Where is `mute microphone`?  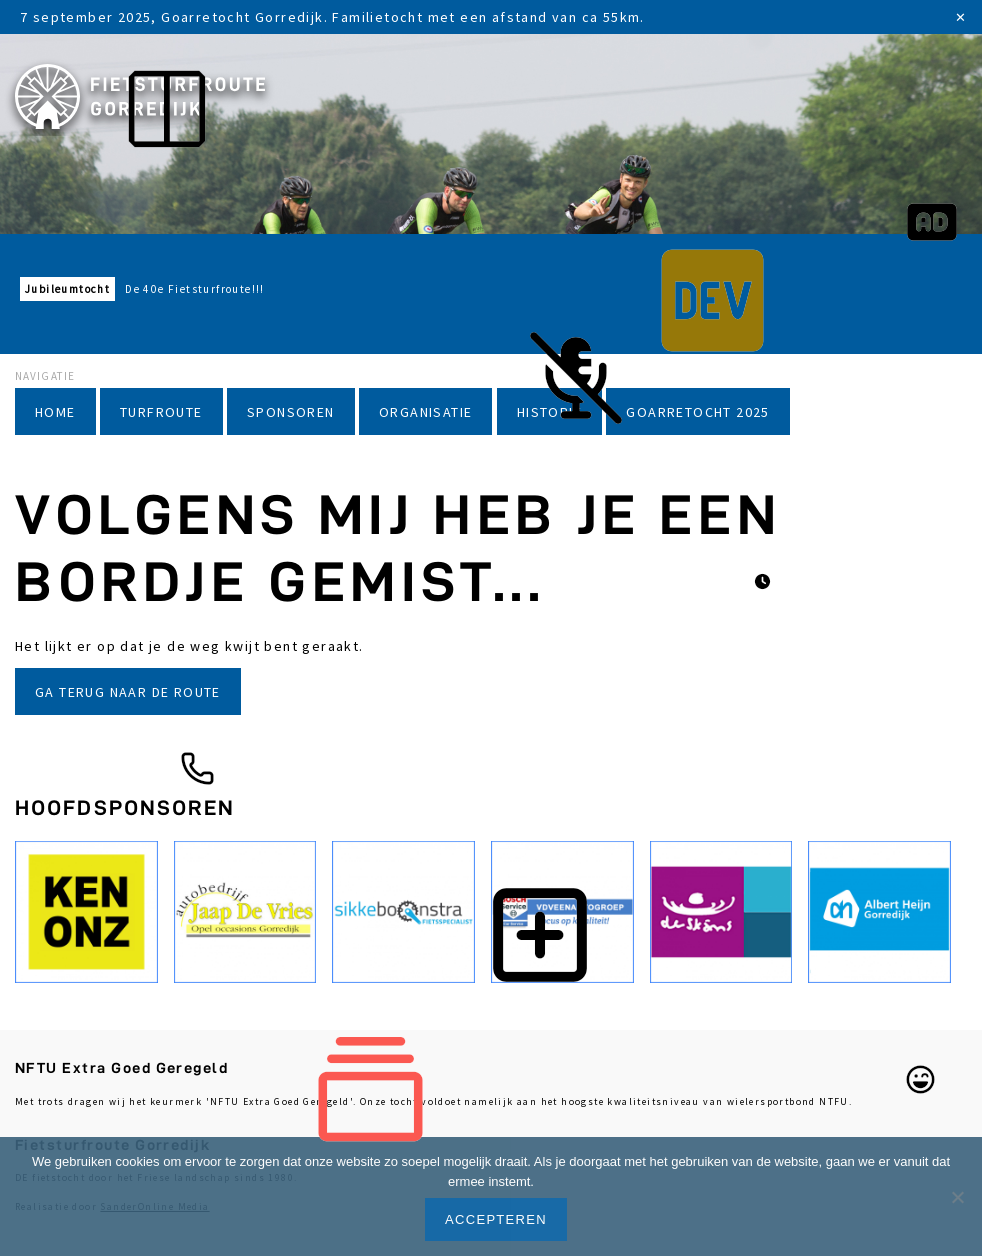
mute microphone is located at coordinates (576, 378).